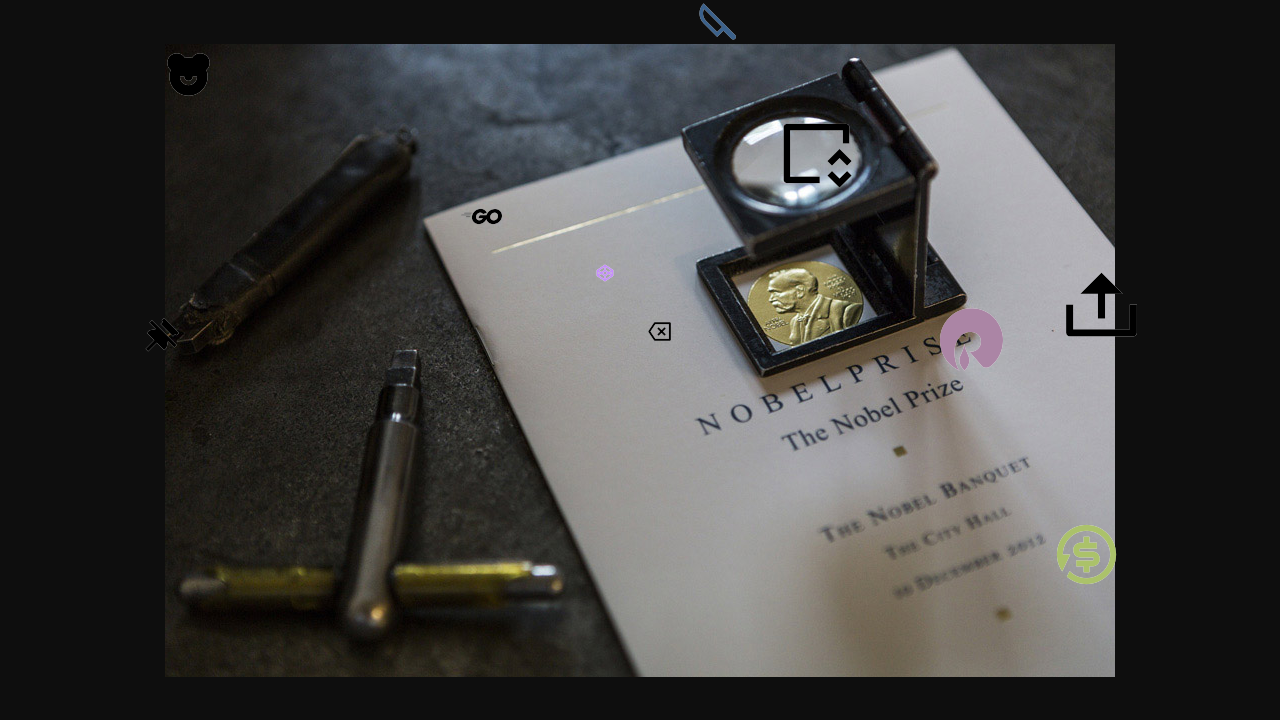 The height and width of the screenshot is (720, 1280). I want to click on smiling bear mascot or brand logo, so click(188, 74).